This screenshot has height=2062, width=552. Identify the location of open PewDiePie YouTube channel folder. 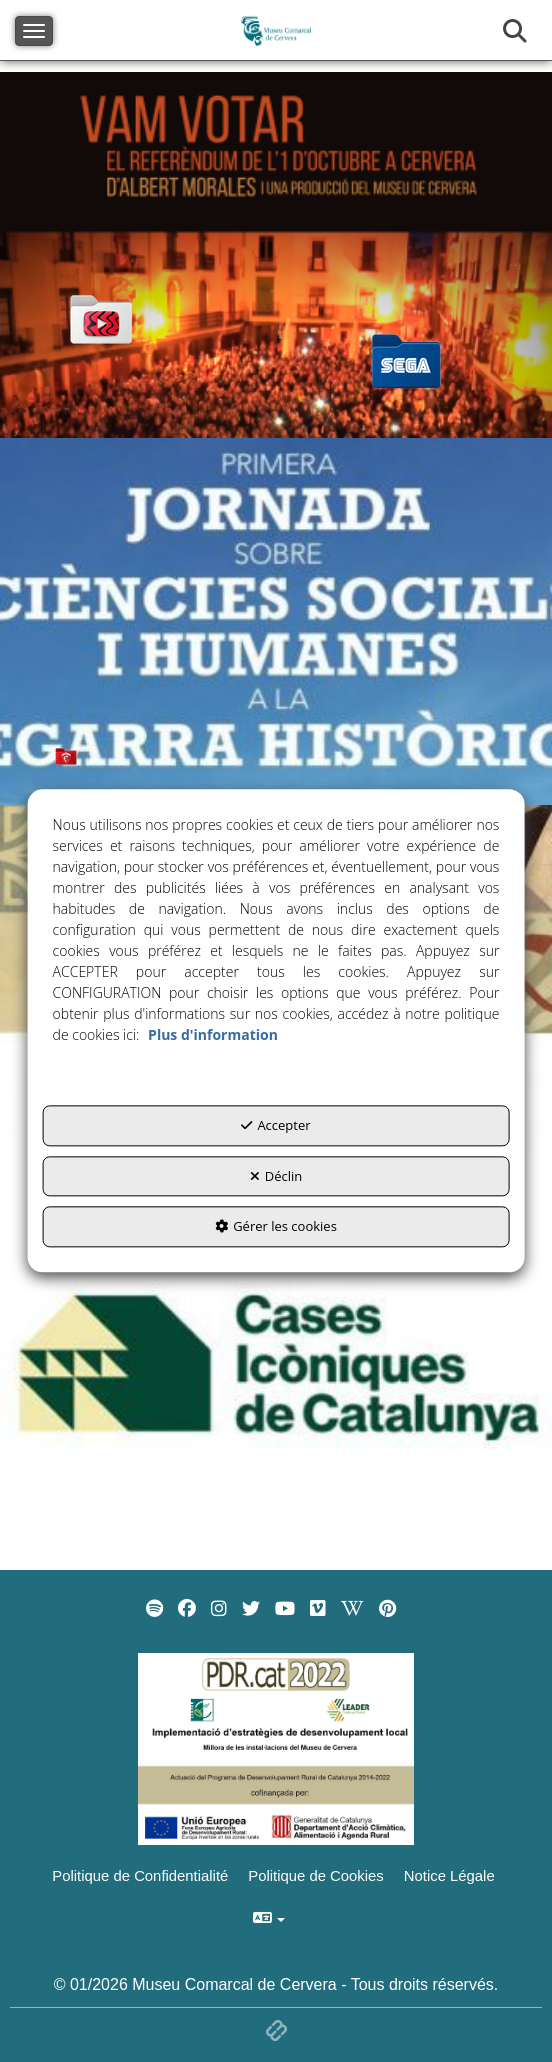
(101, 321).